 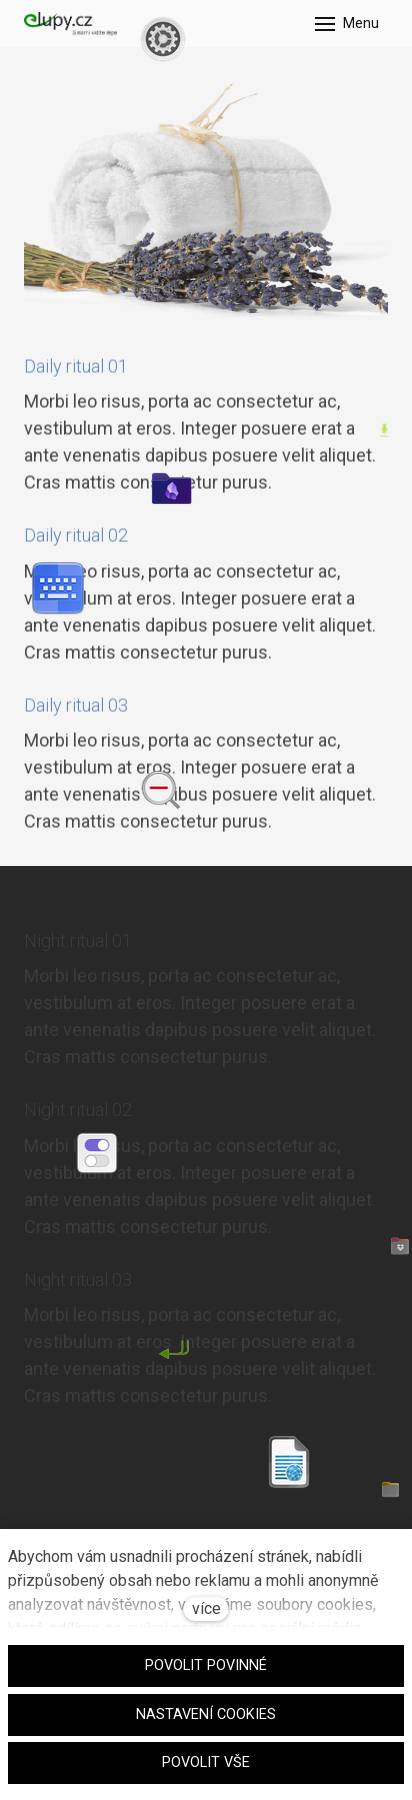 What do you see at coordinates (390, 1489) in the screenshot?
I see `open folder to view contents` at bounding box center [390, 1489].